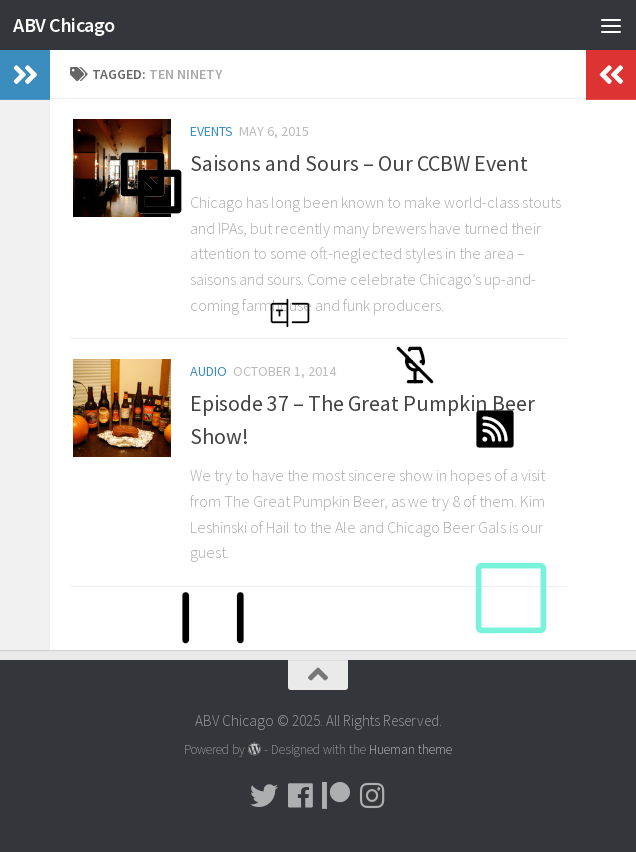 Image resolution: width=636 pixels, height=852 pixels. Describe the element at coordinates (151, 183) in the screenshot. I see `merge or intersect selected layers` at that location.